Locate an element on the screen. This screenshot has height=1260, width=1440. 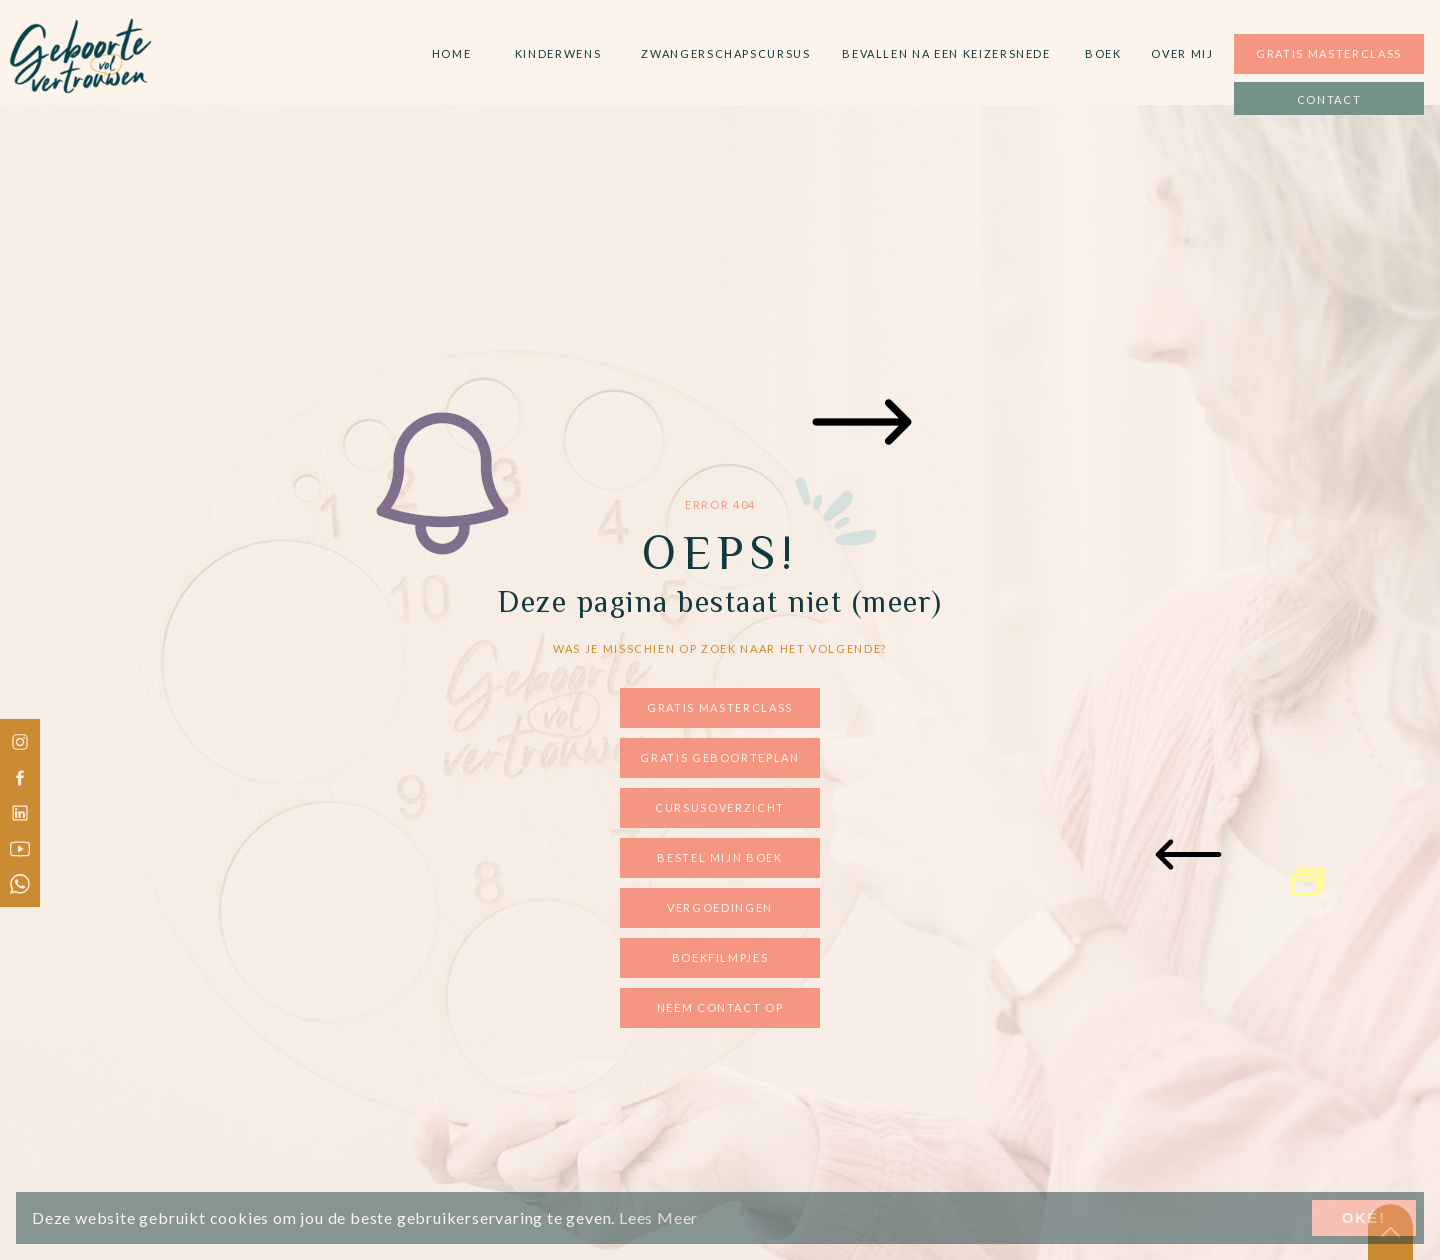
open browser tabs or windows is located at coordinates (1308, 882).